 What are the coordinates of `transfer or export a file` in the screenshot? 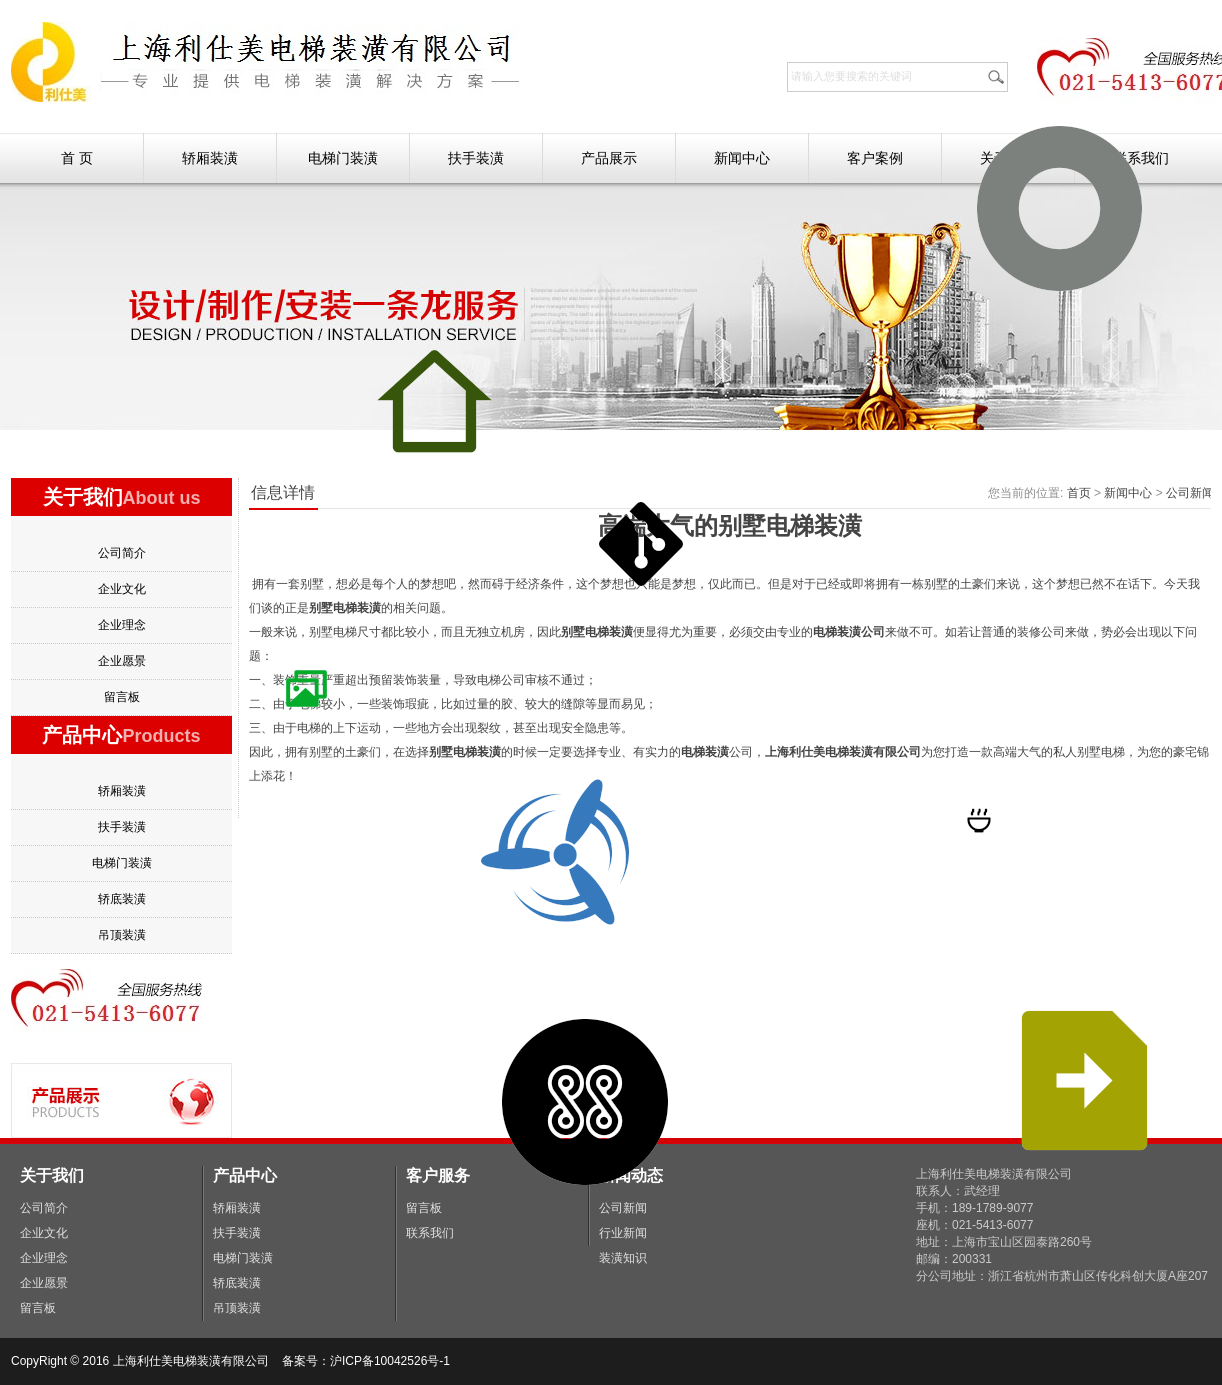 It's located at (1084, 1080).